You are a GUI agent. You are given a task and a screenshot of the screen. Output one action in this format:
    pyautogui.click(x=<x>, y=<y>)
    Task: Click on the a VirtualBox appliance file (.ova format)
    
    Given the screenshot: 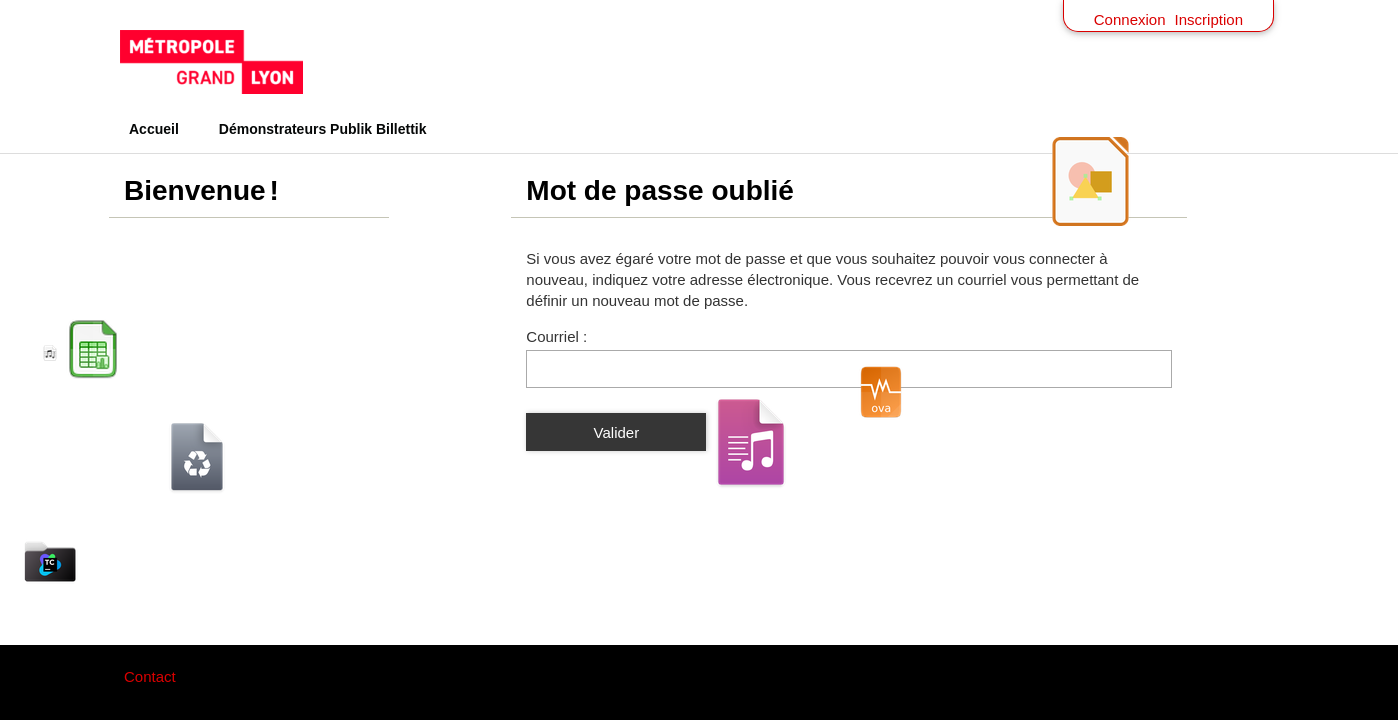 What is the action you would take?
    pyautogui.click(x=881, y=392)
    